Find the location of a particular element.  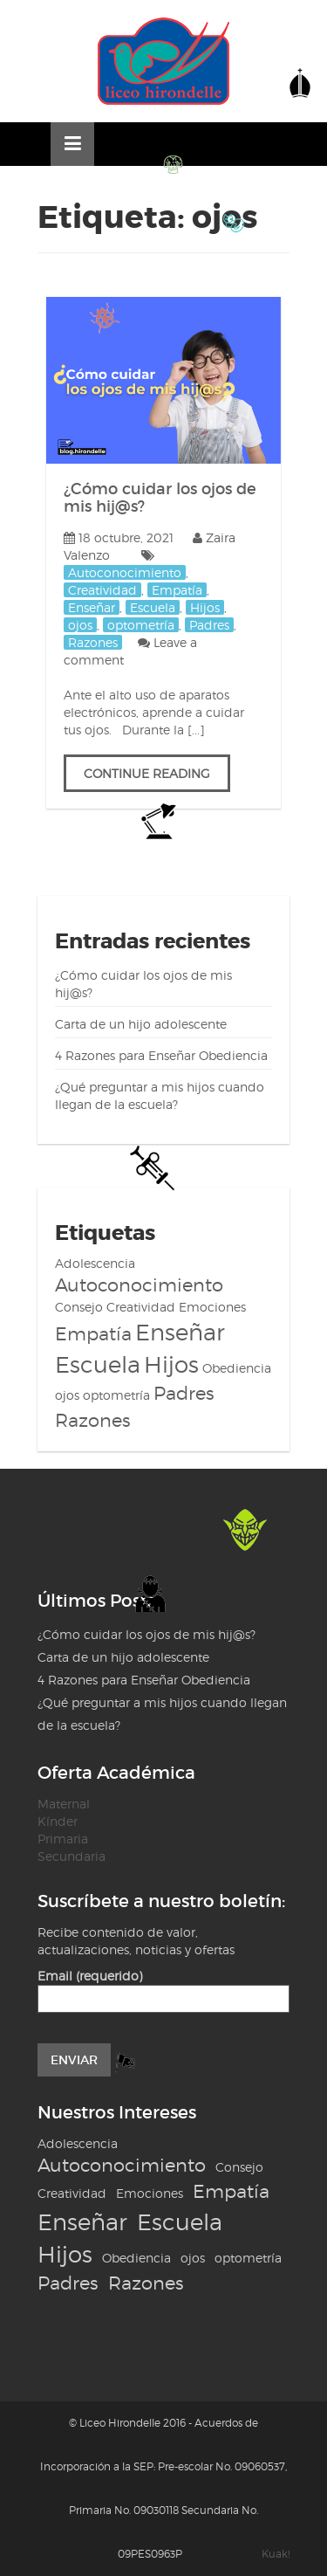

select frankenstein character or monster avatar is located at coordinates (150, 1594).